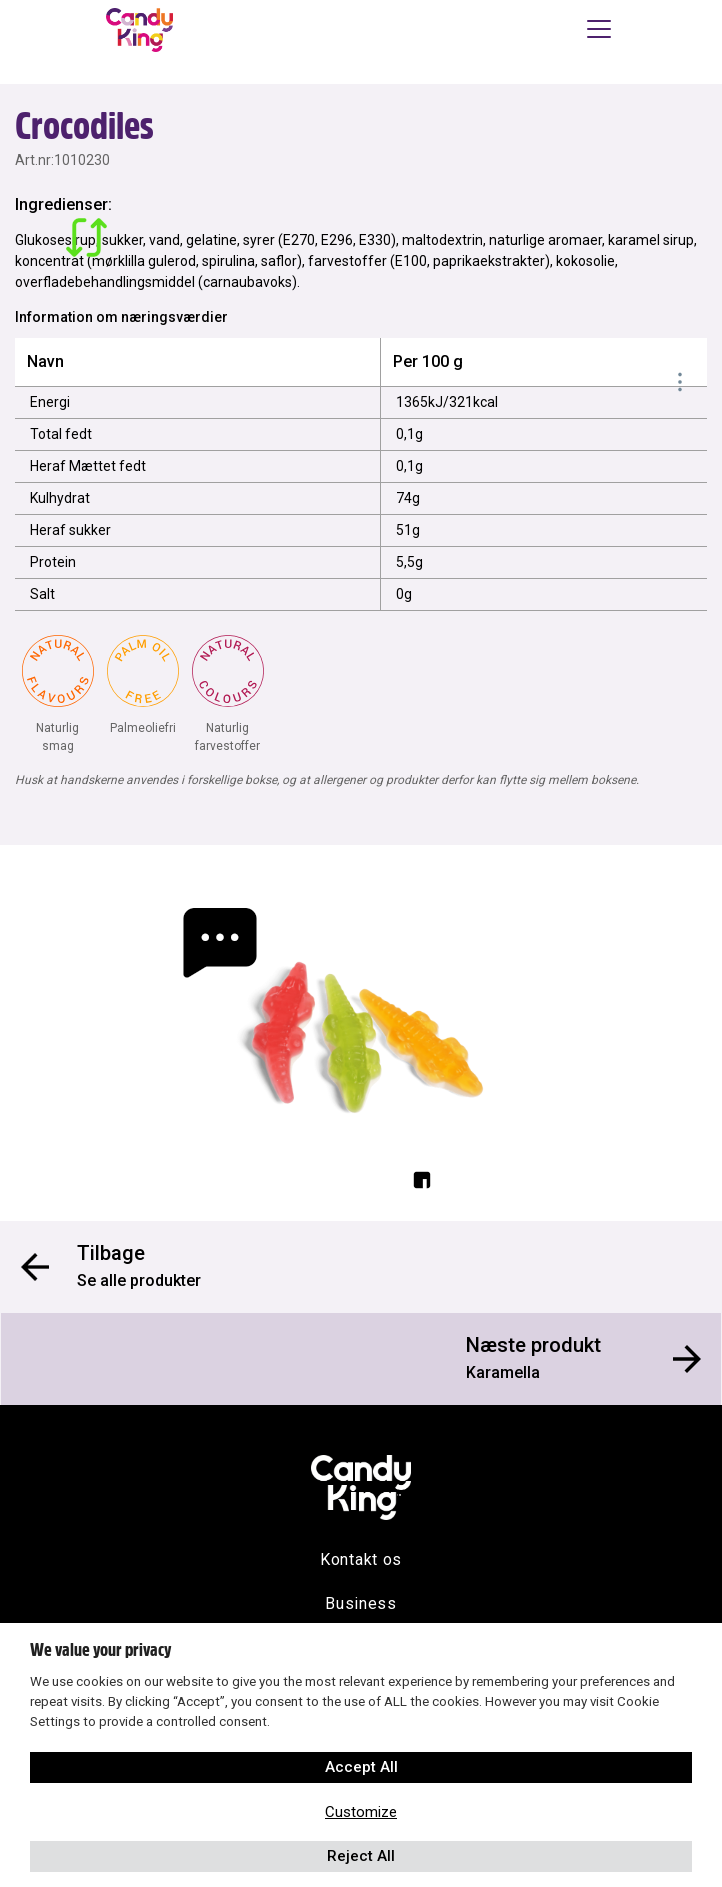  I want to click on open messaging or chat, so click(220, 941).